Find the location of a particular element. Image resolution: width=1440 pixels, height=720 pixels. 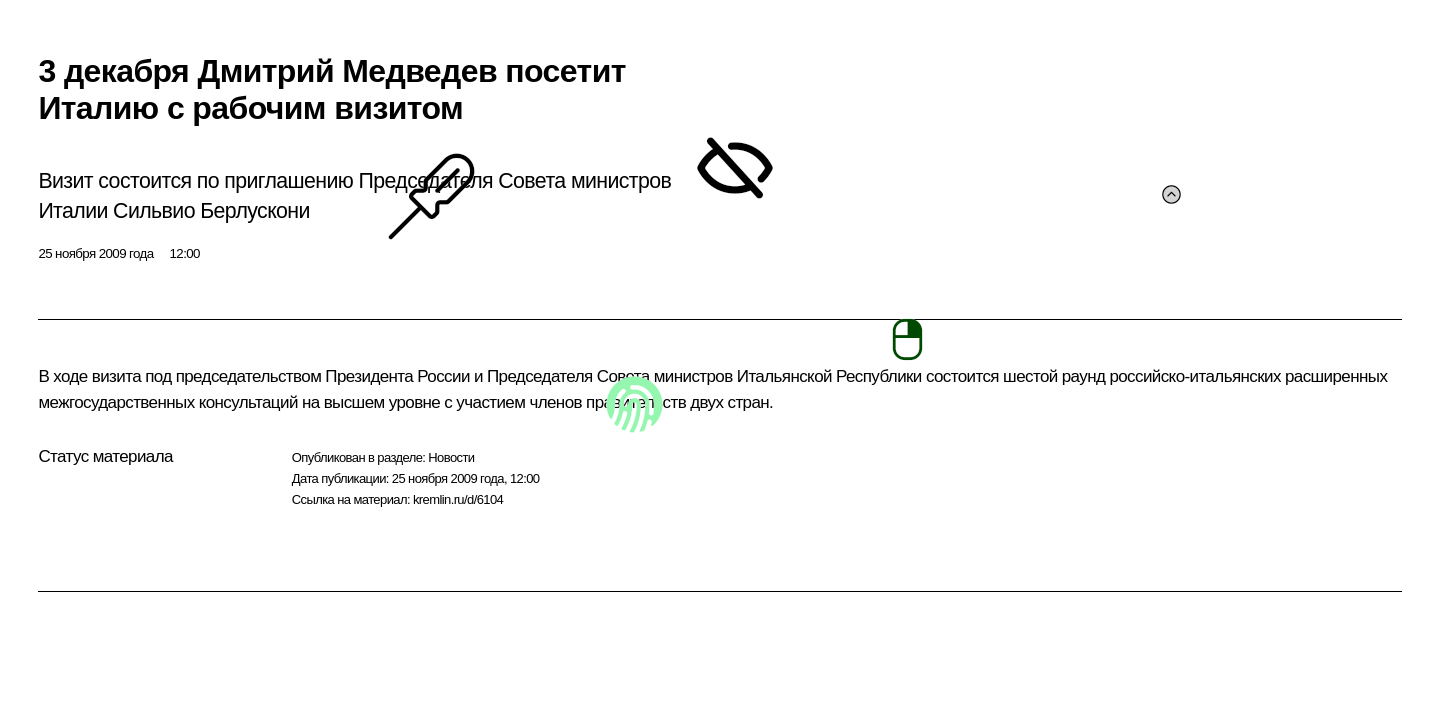

access settings or configuration options is located at coordinates (431, 196).